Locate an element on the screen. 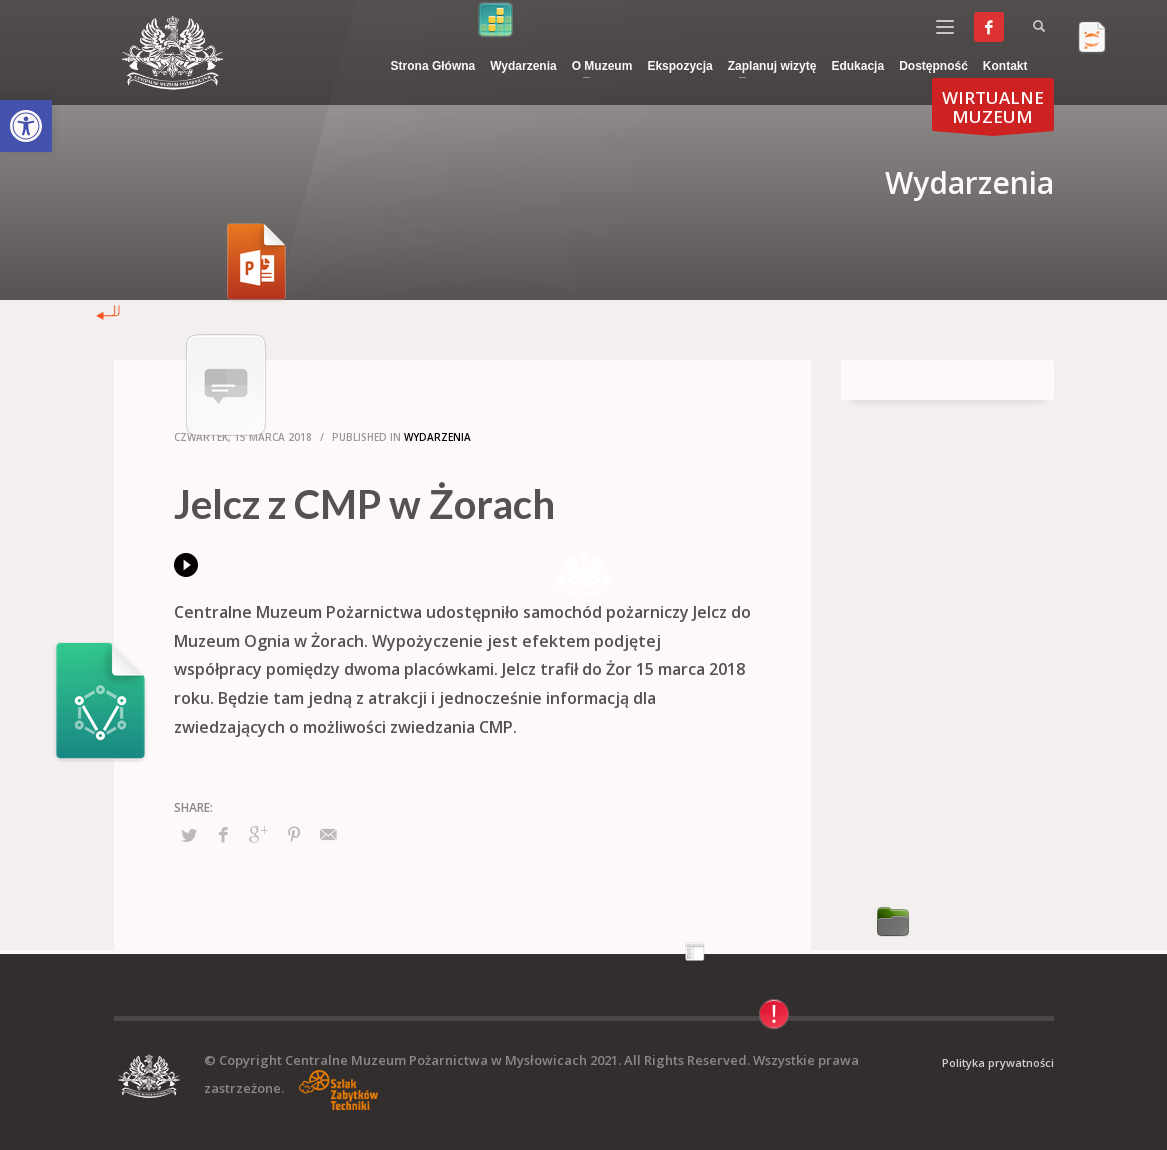 The height and width of the screenshot is (1150, 1167). open a jupyter notebook file is located at coordinates (1092, 37).